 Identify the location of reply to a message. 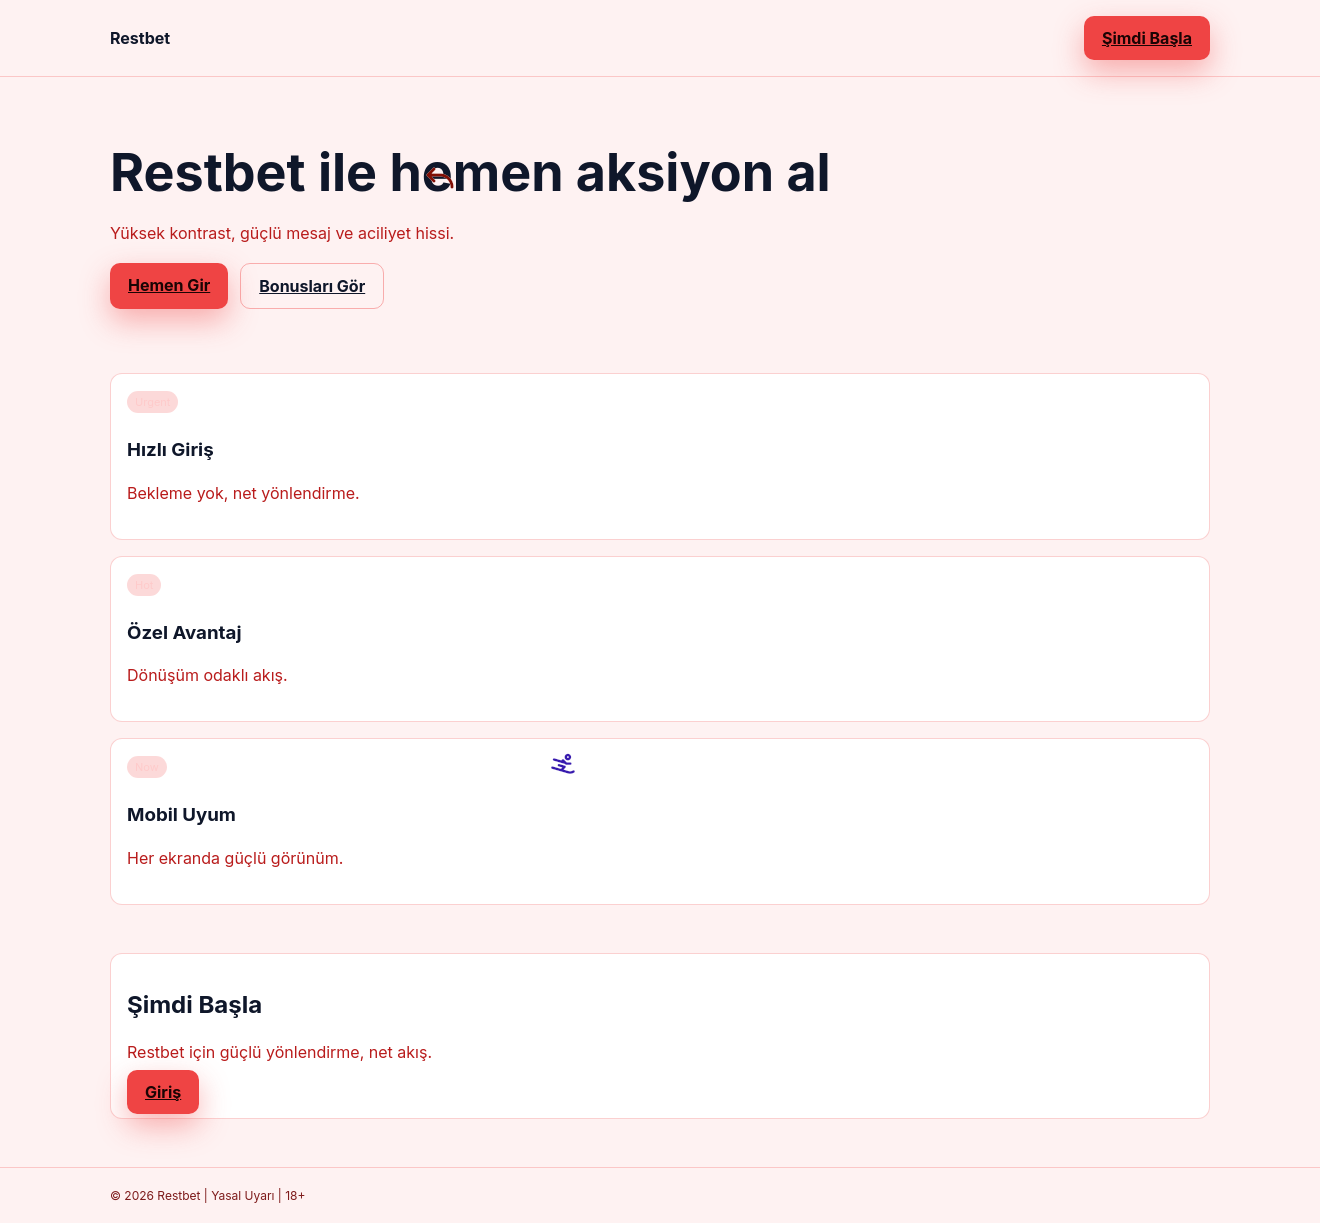
(440, 178).